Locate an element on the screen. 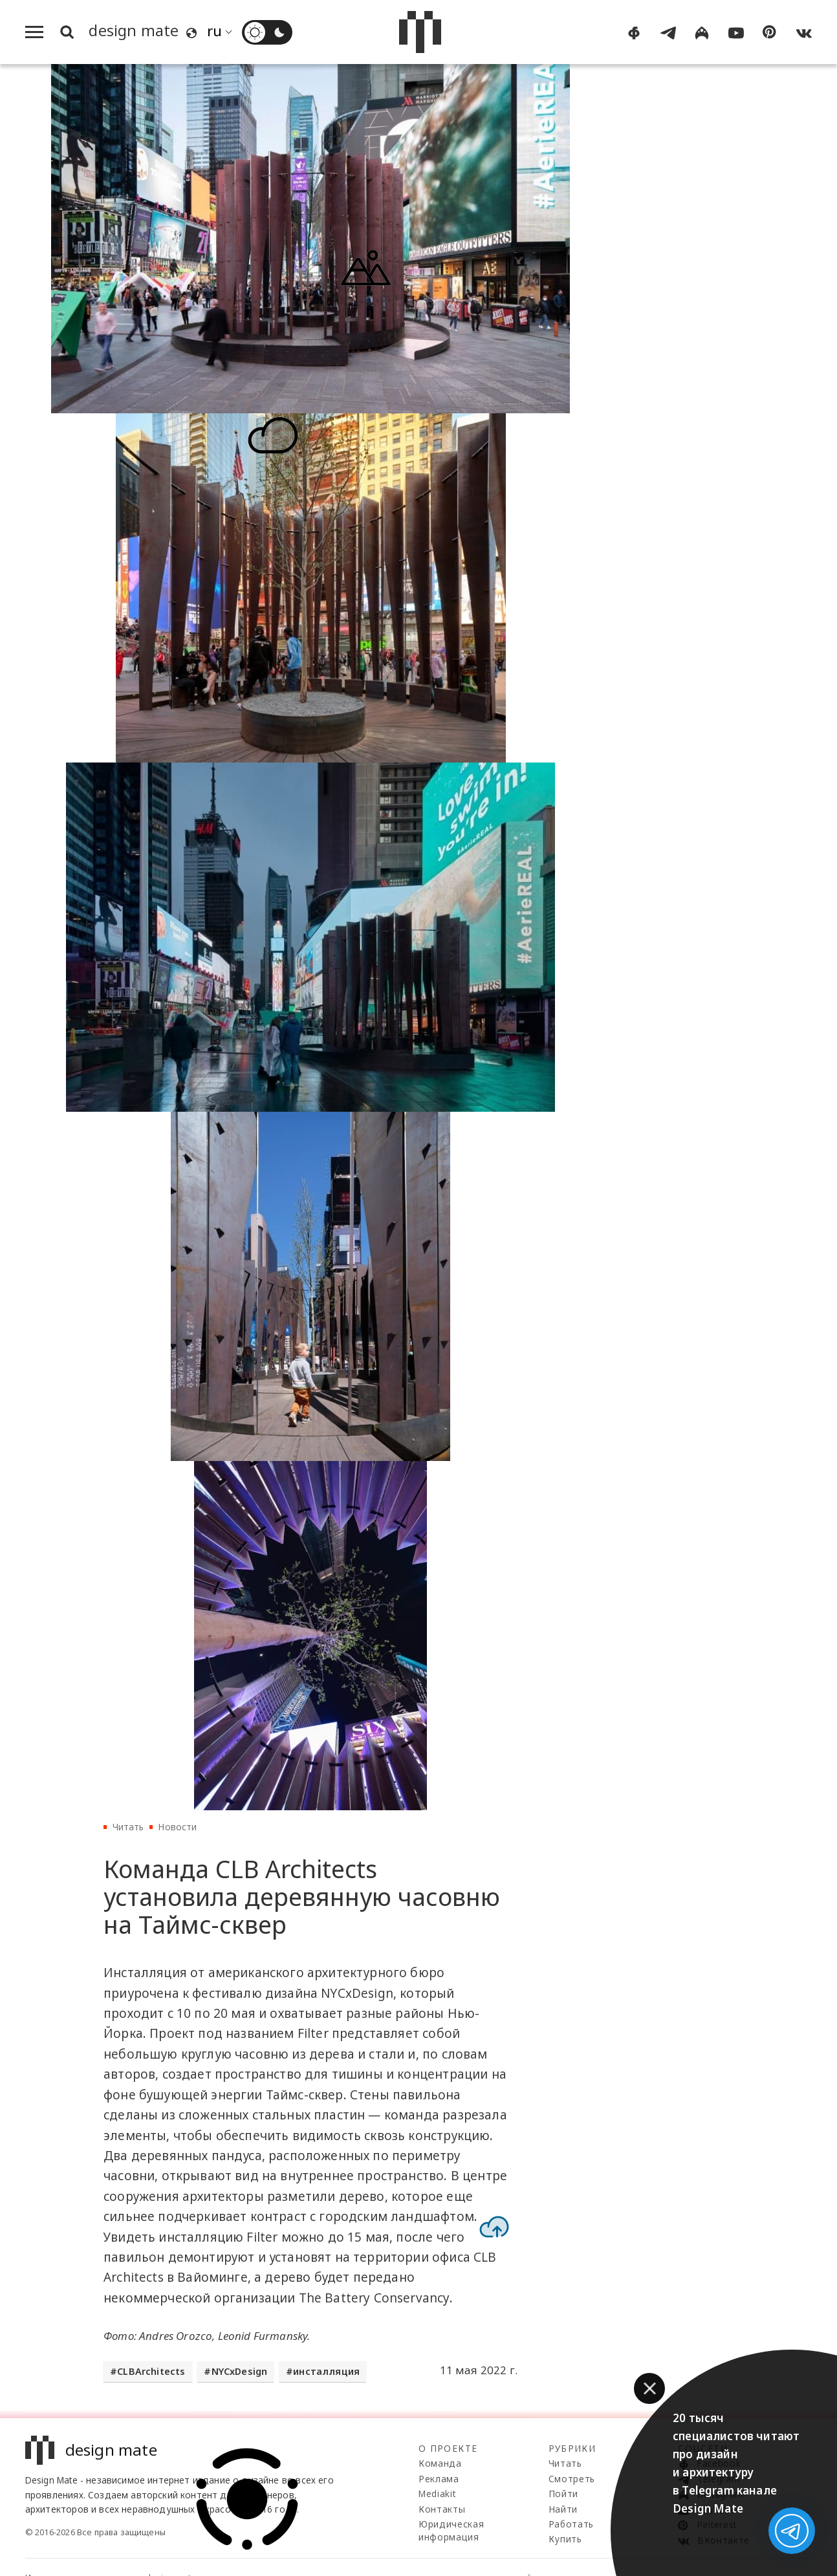 The height and width of the screenshot is (2576, 837). access science or chemistry features is located at coordinates (247, 2499).